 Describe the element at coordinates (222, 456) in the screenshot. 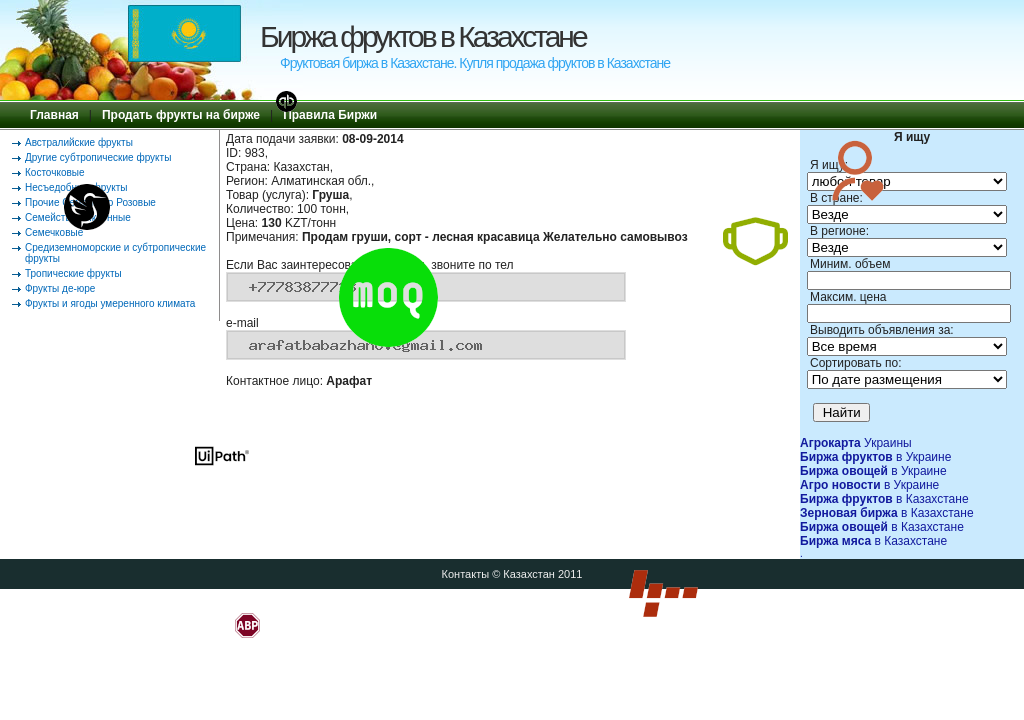

I see `UiPath automation platform logo` at that location.